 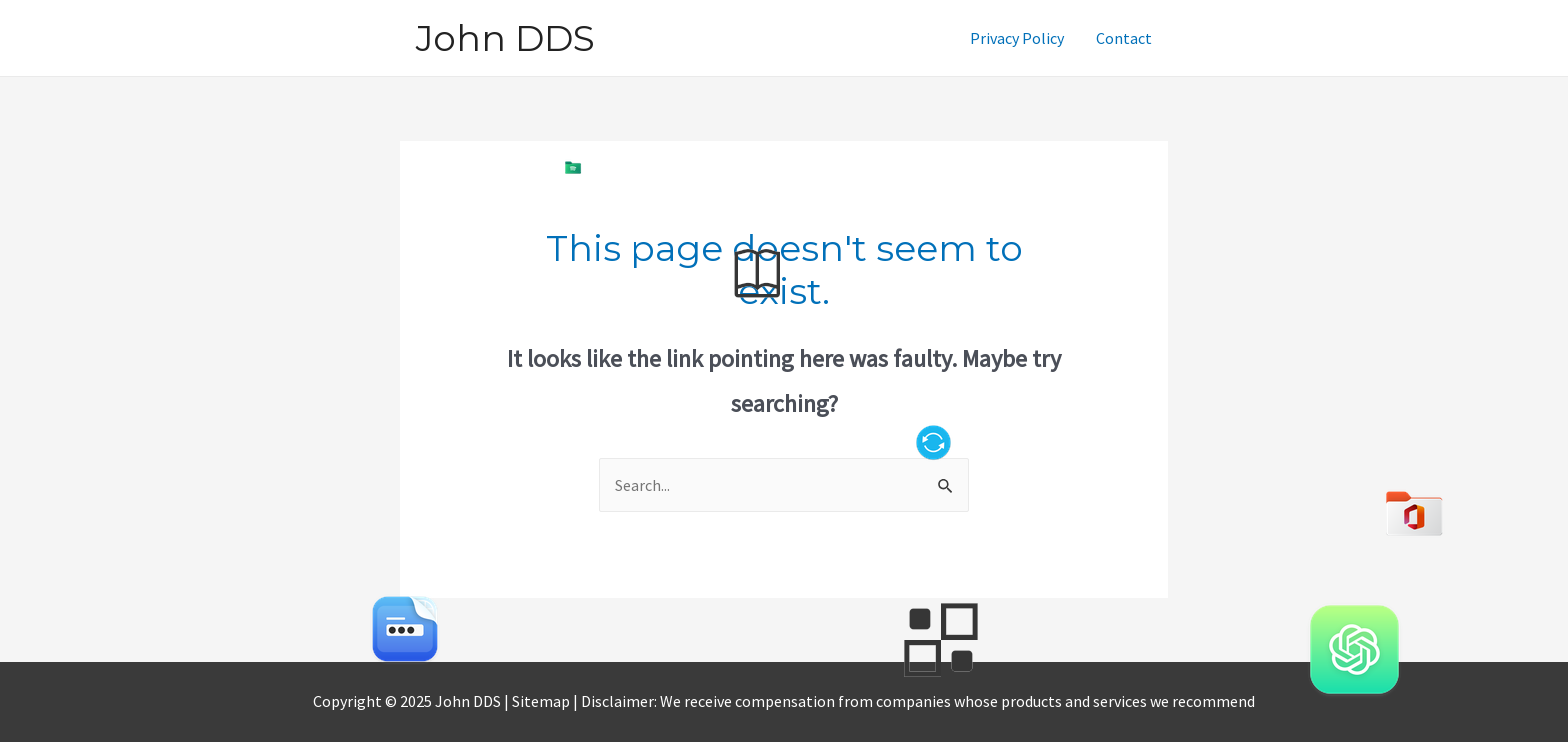 I want to click on open the OpenAI ChatGPT app, so click(x=1354, y=649).